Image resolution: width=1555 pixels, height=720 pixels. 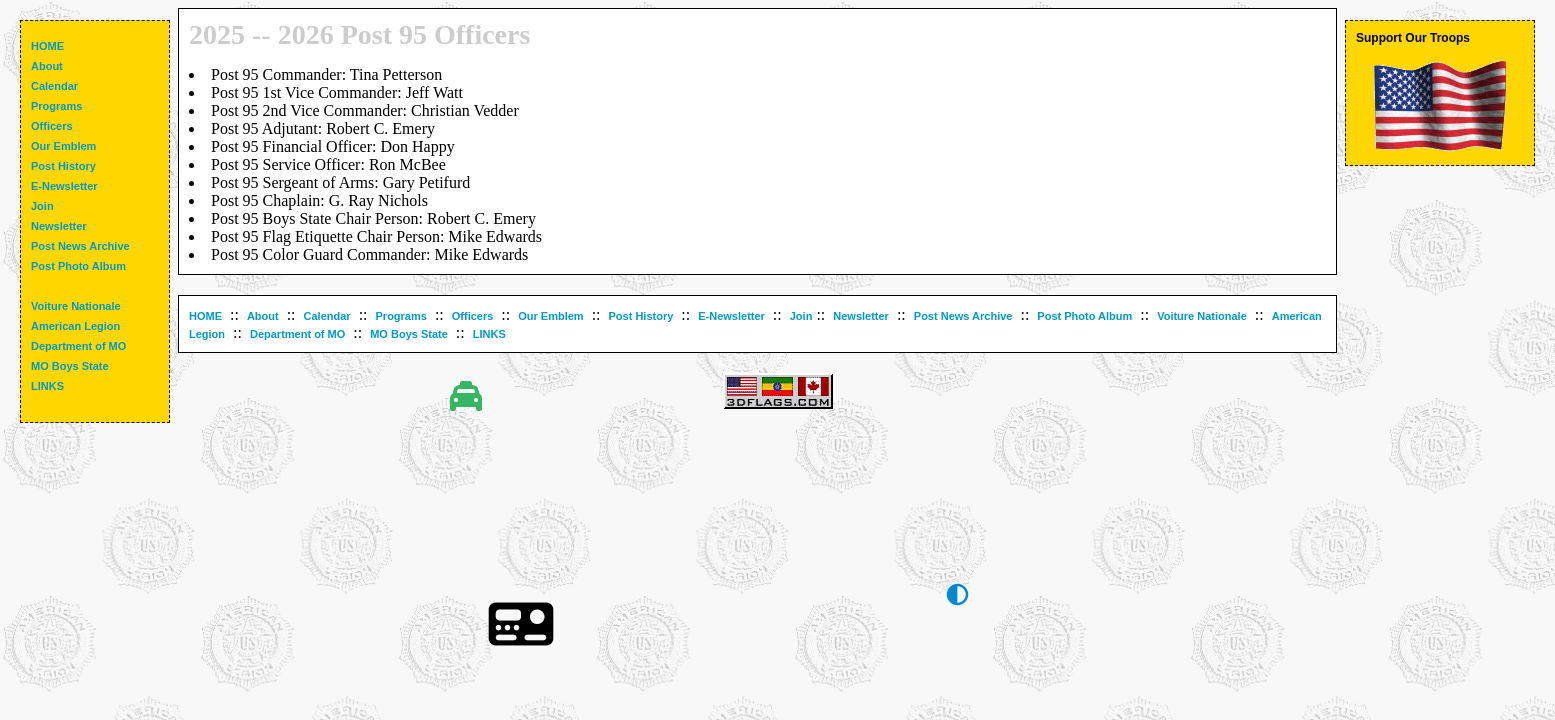 What do you see at coordinates (521, 624) in the screenshot?
I see `access digital tachograph or driver logging device` at bounding box center [521, 624].